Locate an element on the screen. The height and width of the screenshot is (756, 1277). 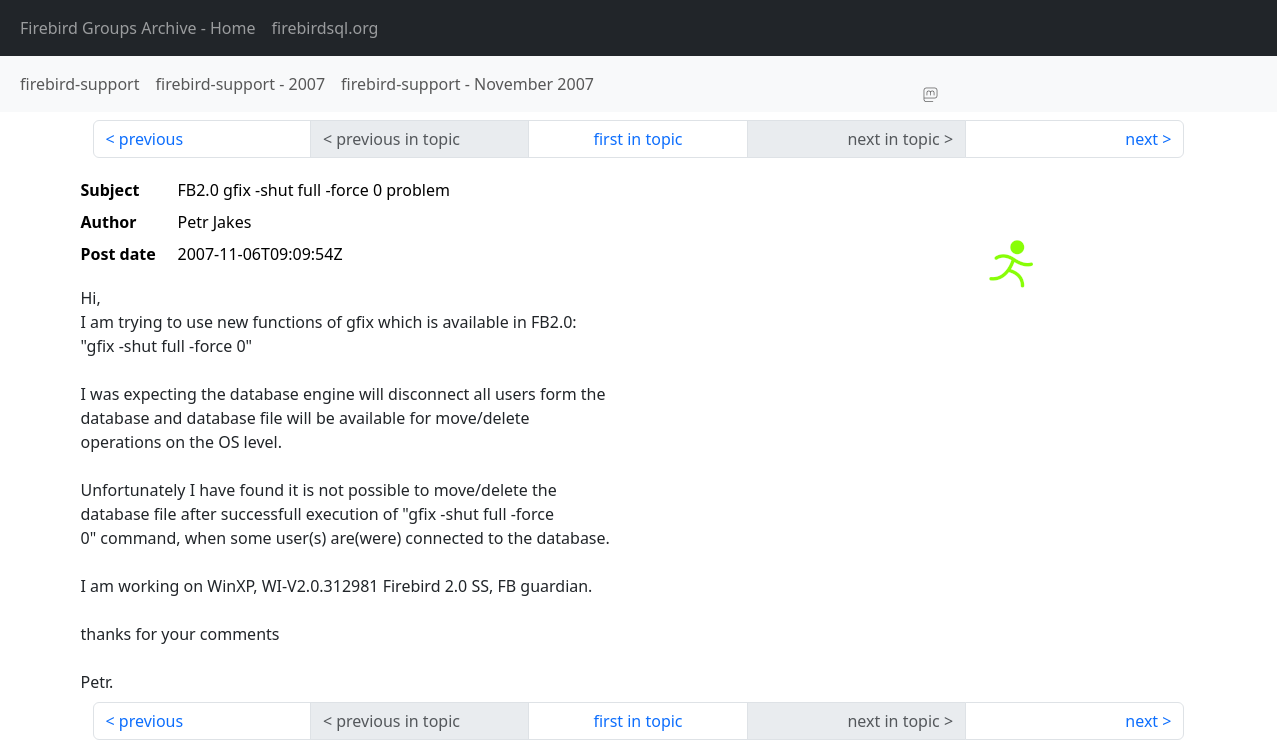
open mastodon app is located at coordinates (930, 94).